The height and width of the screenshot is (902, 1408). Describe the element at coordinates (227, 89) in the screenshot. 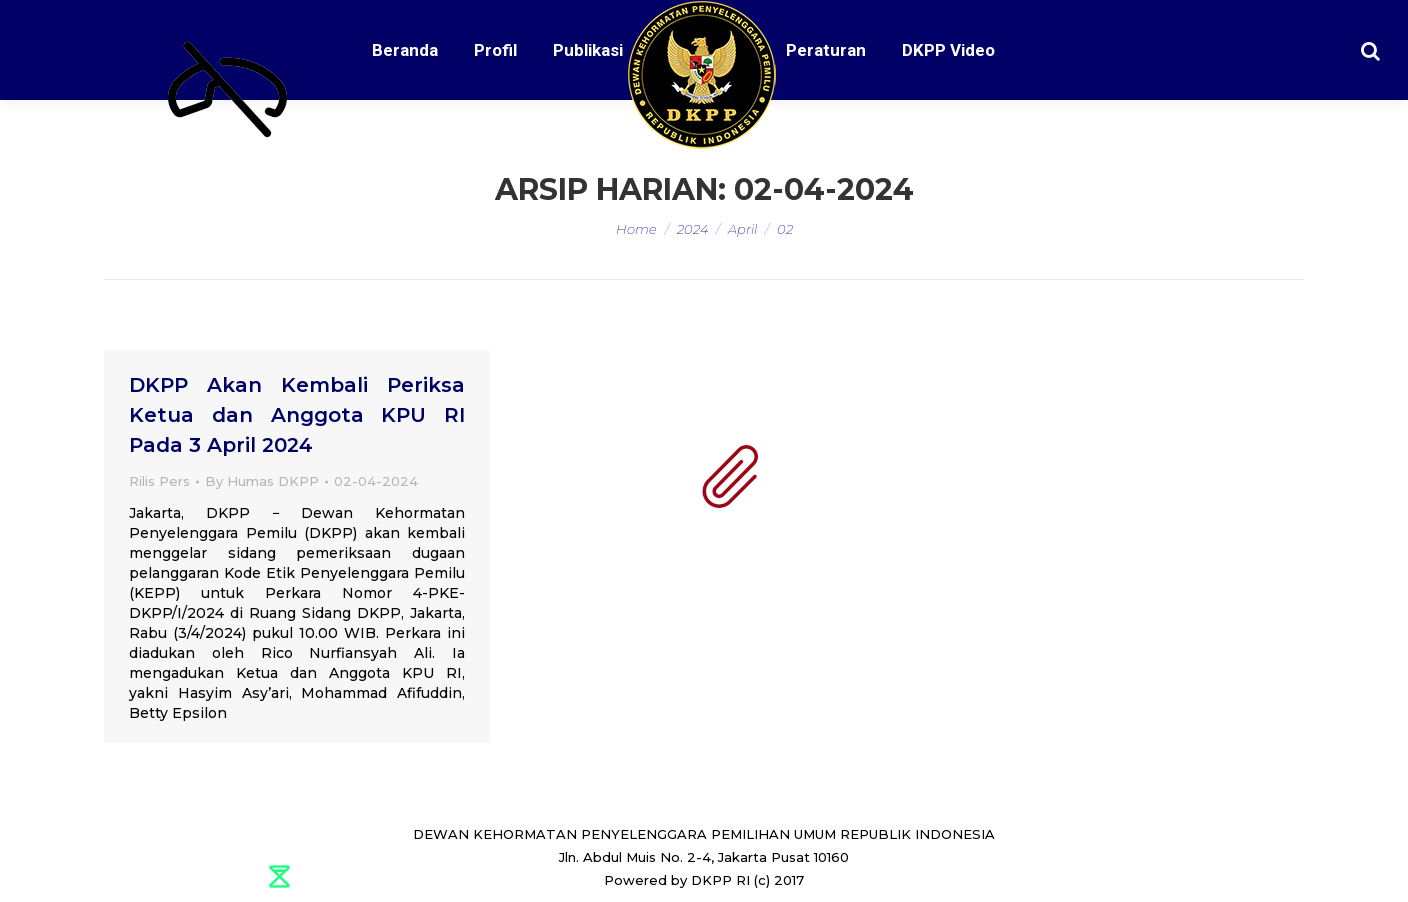

I see `end or decline a phone call` at that location.